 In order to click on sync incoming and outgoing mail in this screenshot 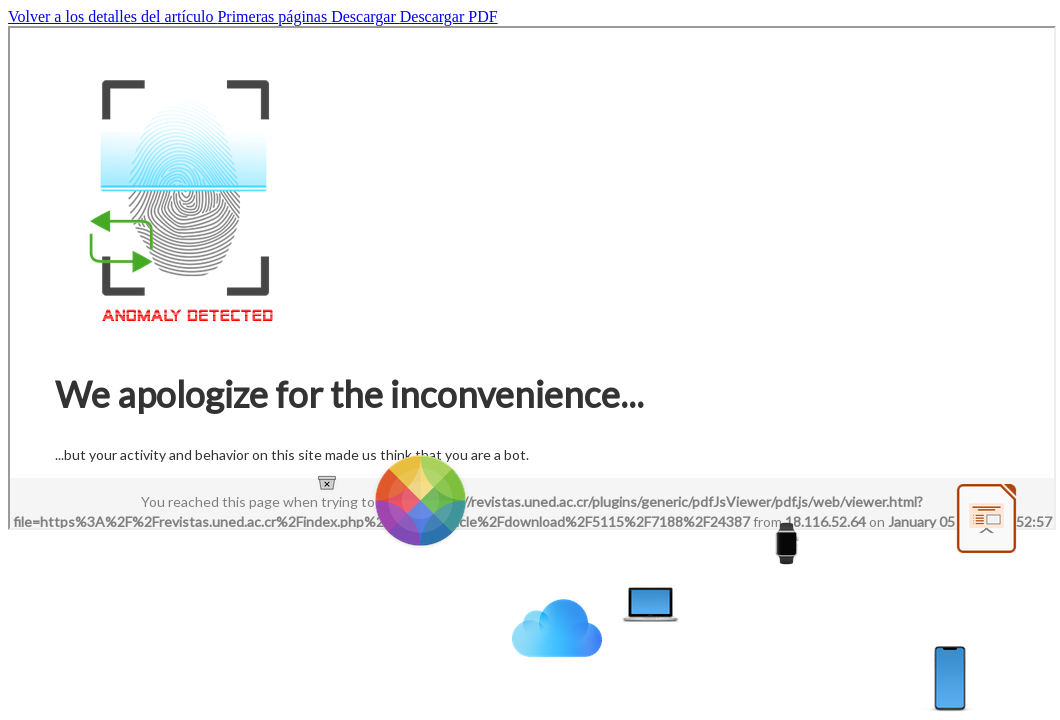, I will do `click(122, 241)`.